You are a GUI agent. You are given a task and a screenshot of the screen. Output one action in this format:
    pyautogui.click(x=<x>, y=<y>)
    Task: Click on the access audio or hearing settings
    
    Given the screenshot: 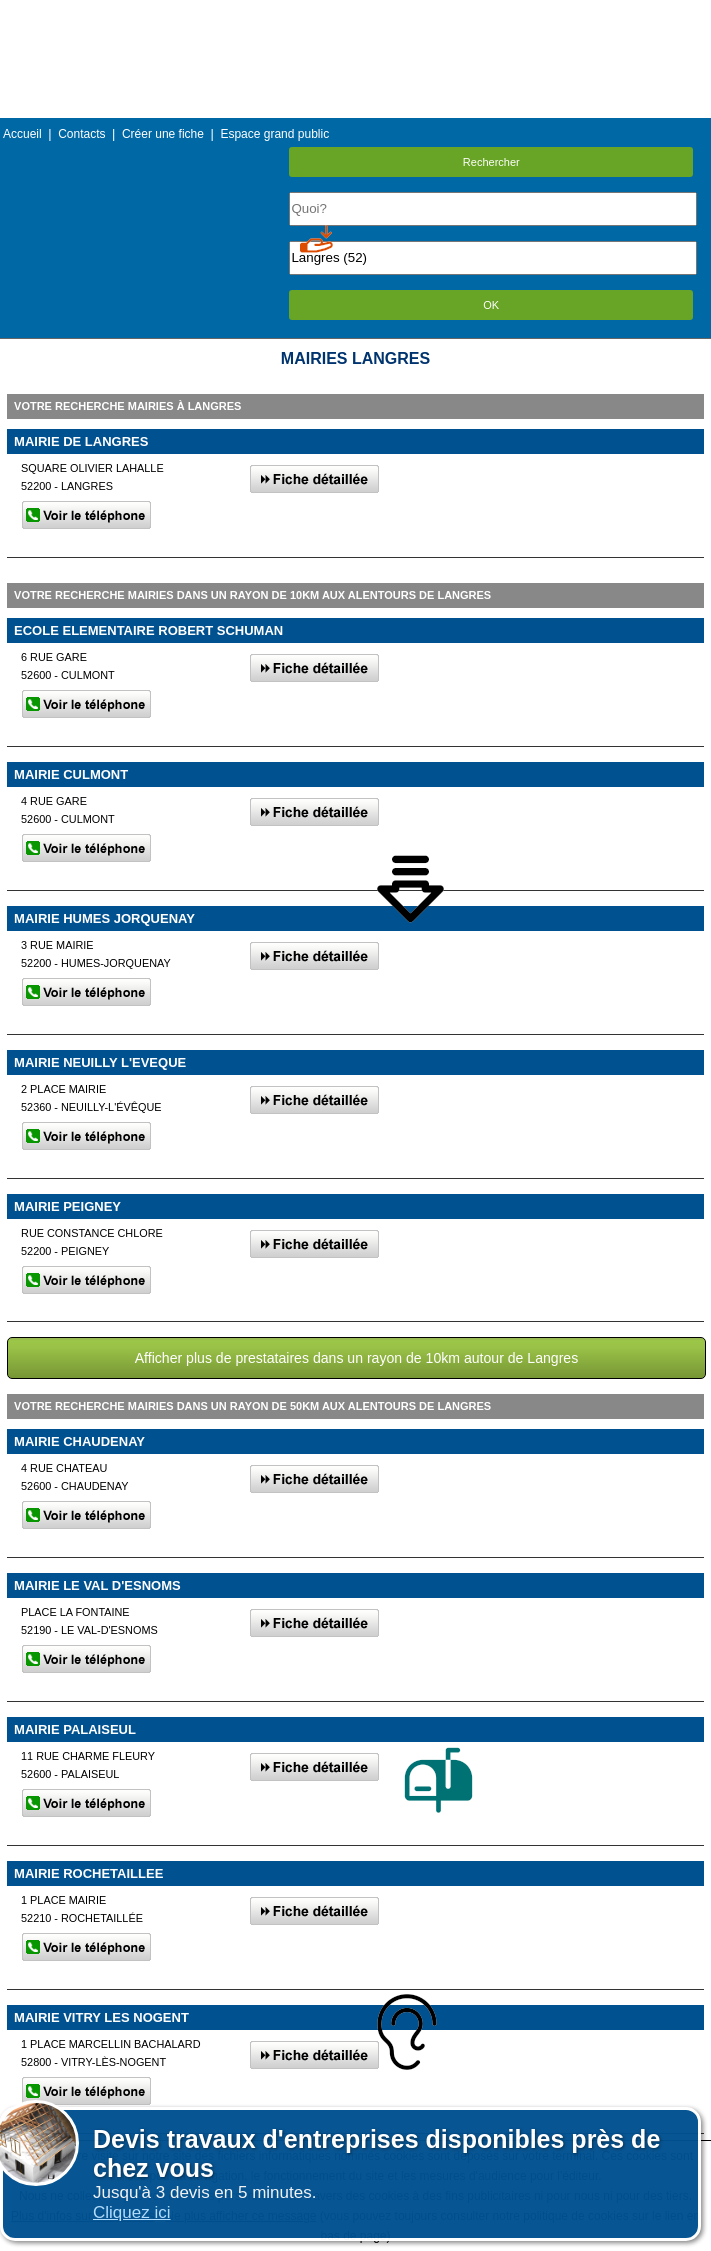 What is the action you would take?
    pyautogui.click(x=407, y=2032)
    